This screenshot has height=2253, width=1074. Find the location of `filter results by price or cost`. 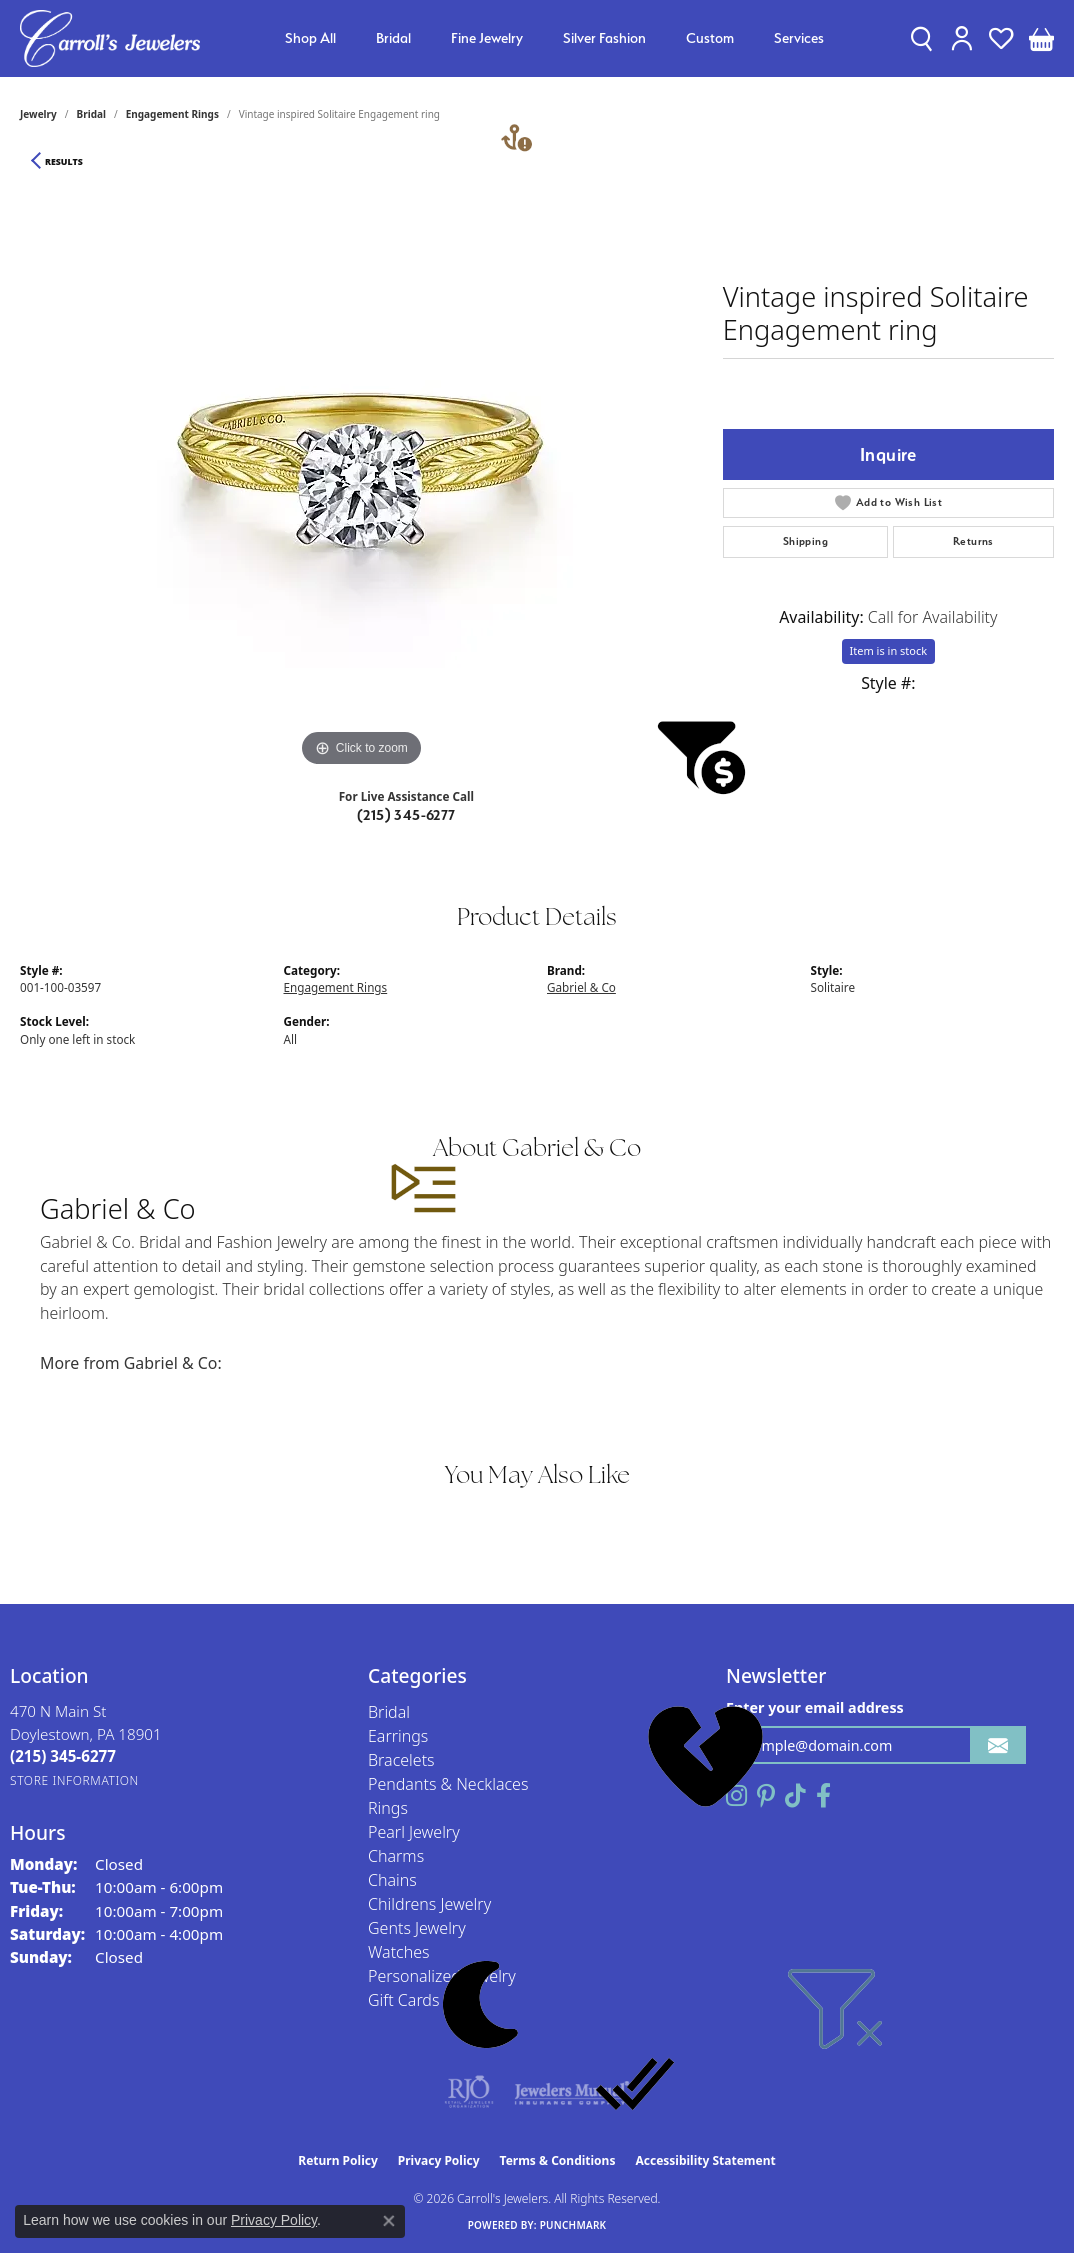

filter results by price or cost is located at coordinates (701, 750).